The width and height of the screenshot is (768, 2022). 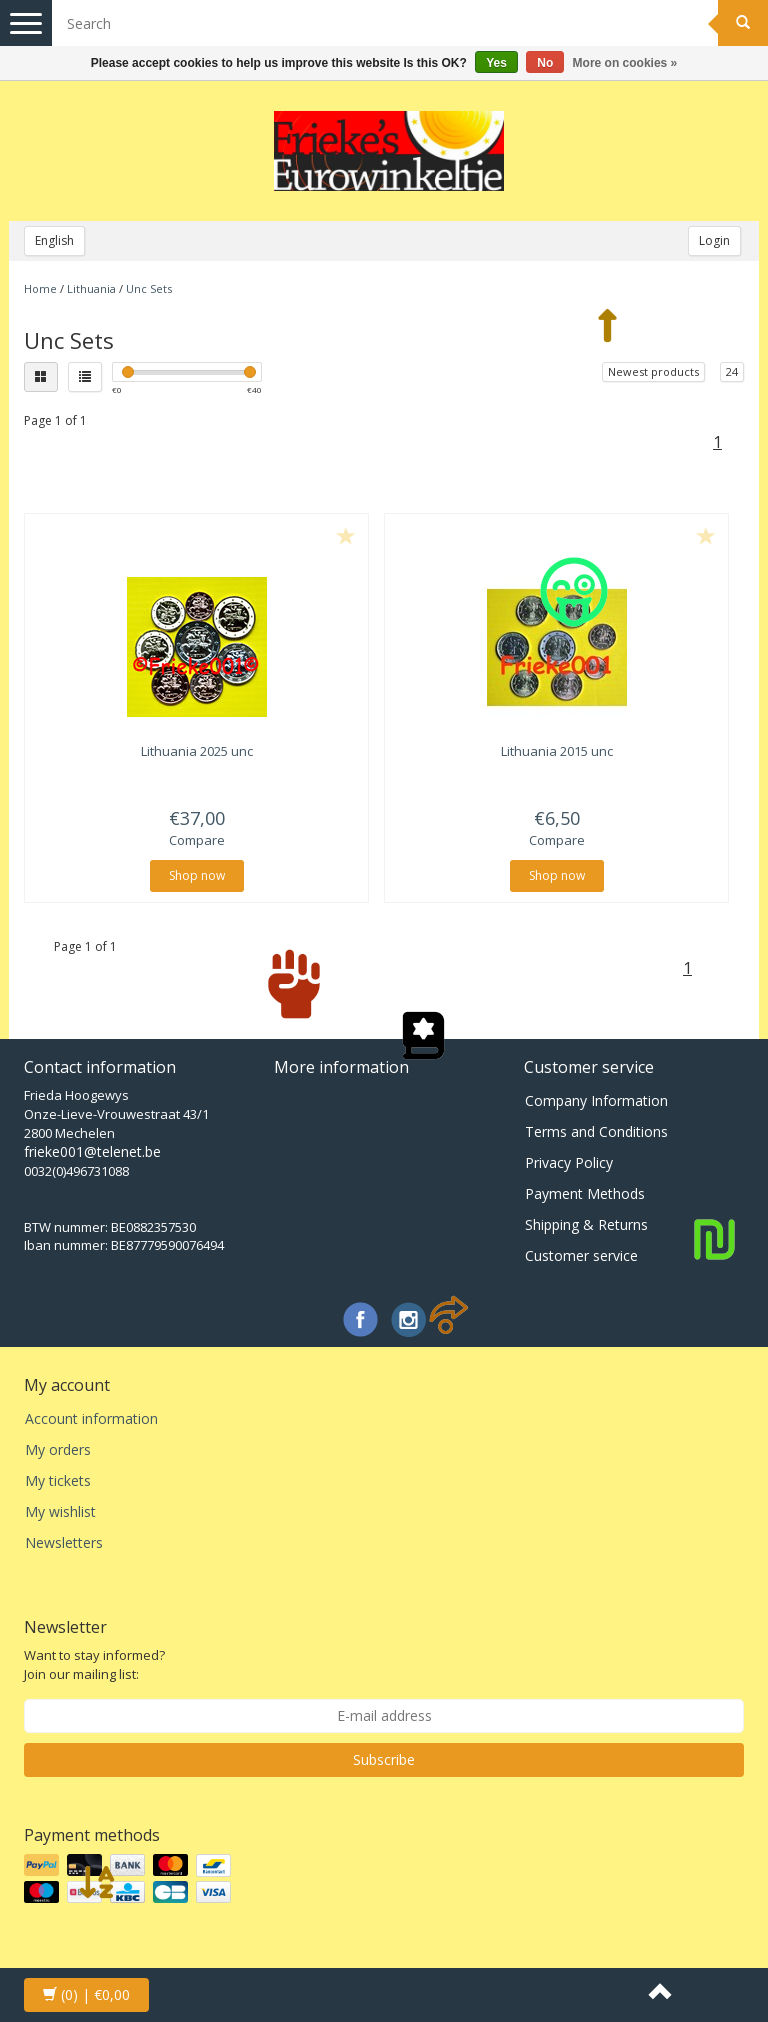 What do you see at coordinates (448, 1314) in the screenshot?
I see `start a live share session` at bounding box center [448, 1314].